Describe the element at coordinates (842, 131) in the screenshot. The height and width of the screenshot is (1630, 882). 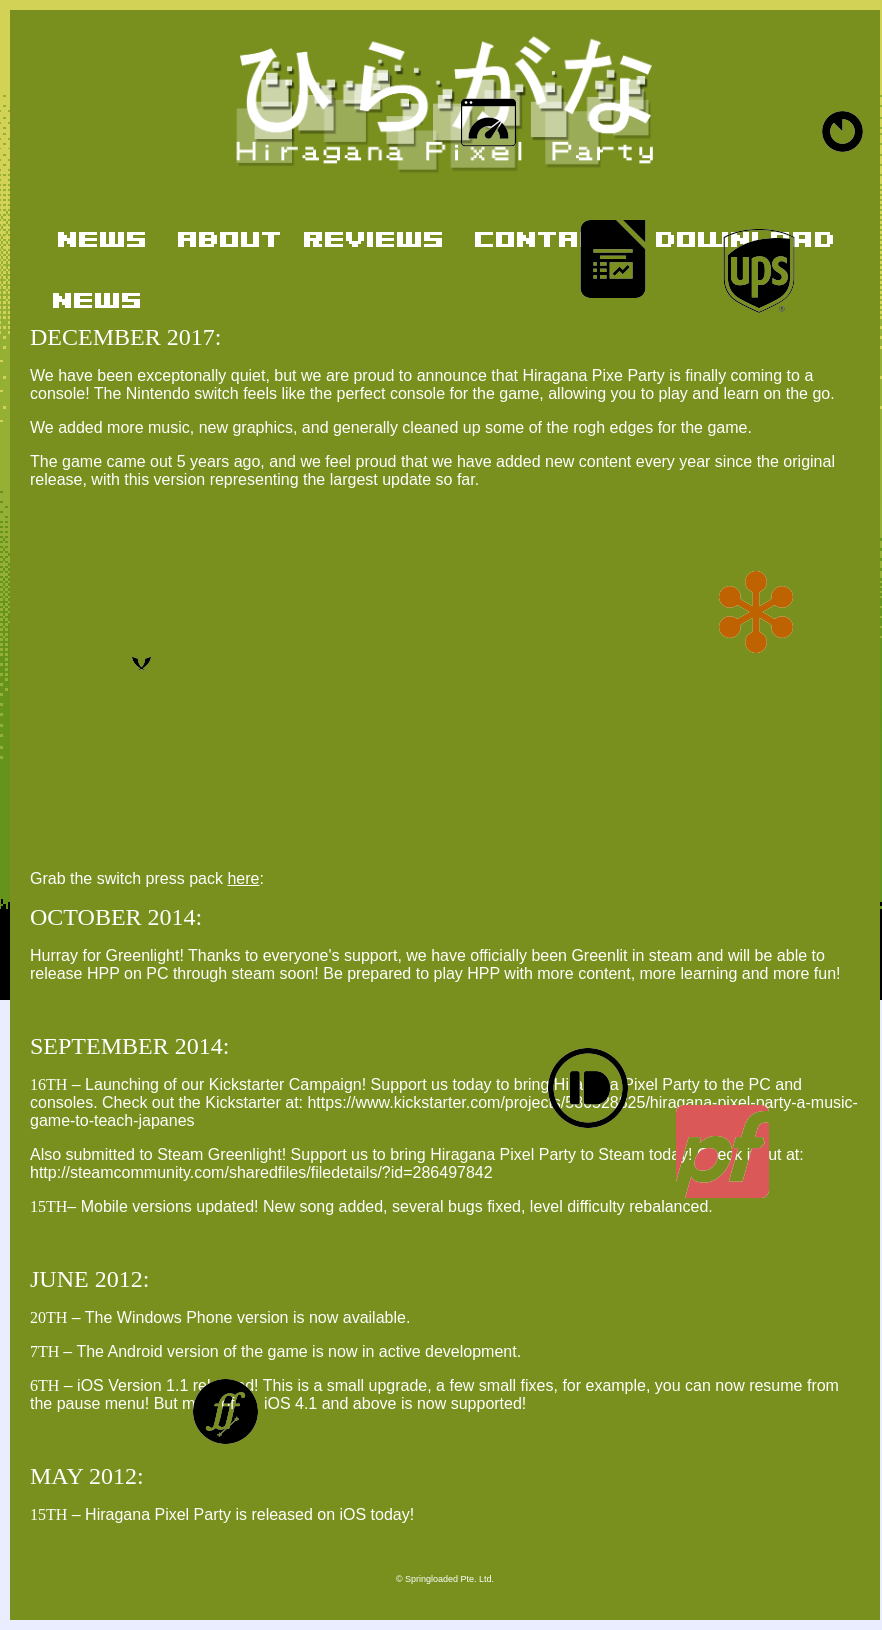
I see `loading progress indicator at approximately 70% complete` at that location.